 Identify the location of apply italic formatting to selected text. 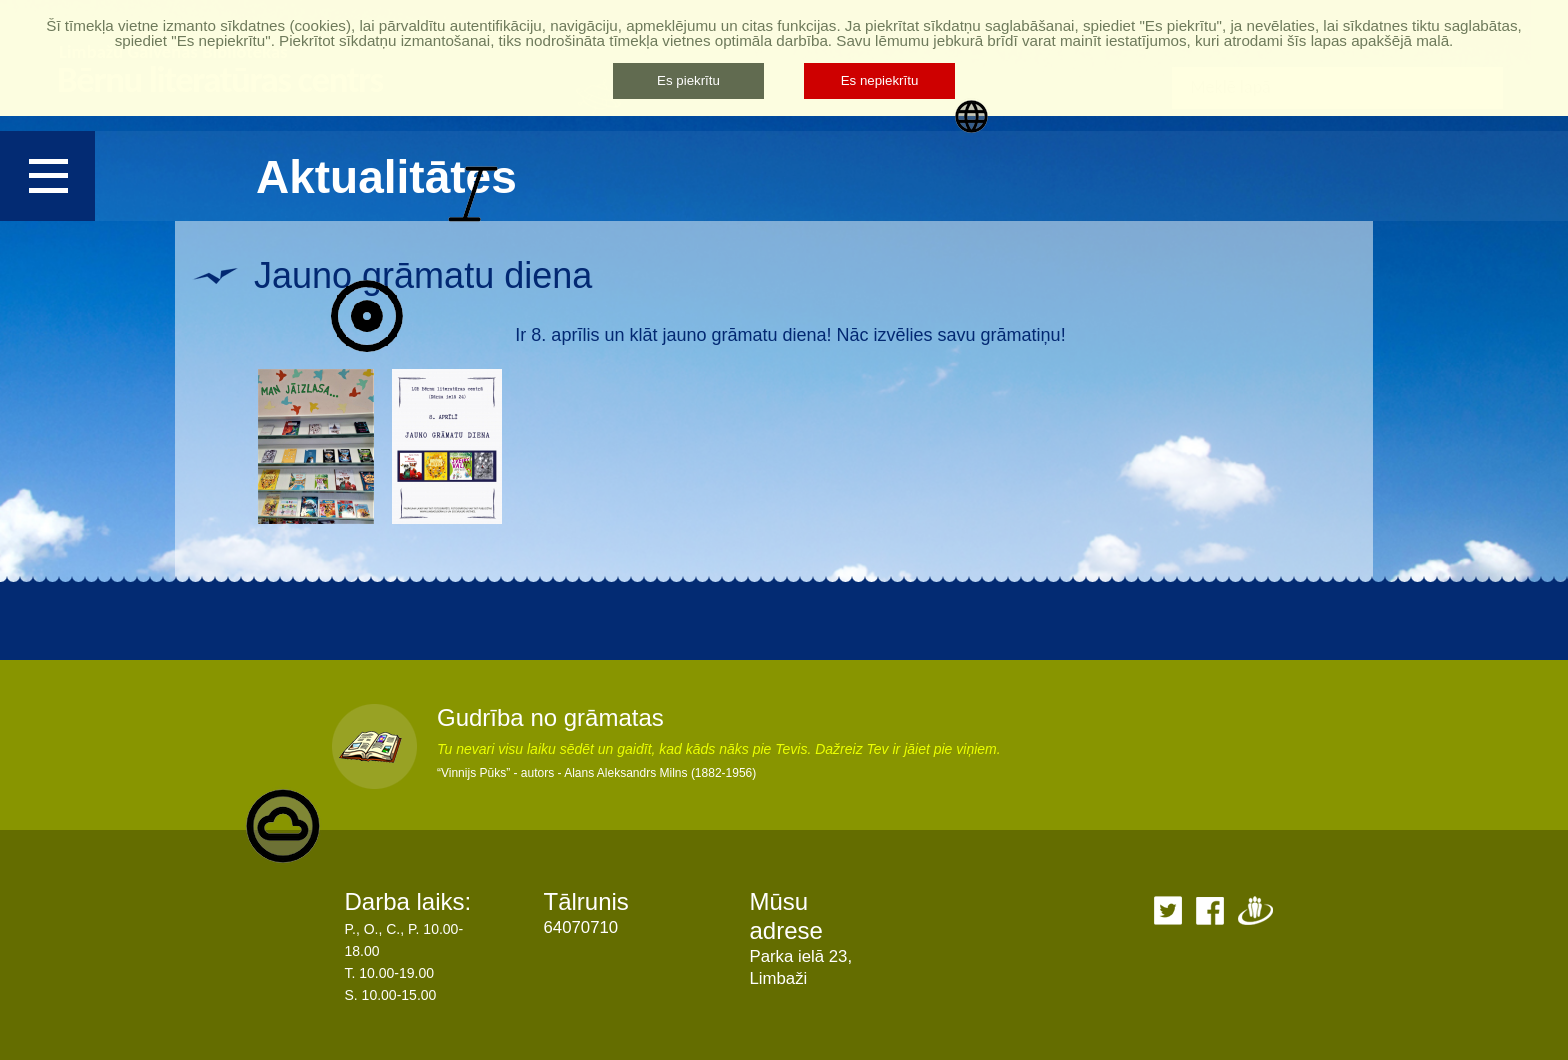
(473, 194).